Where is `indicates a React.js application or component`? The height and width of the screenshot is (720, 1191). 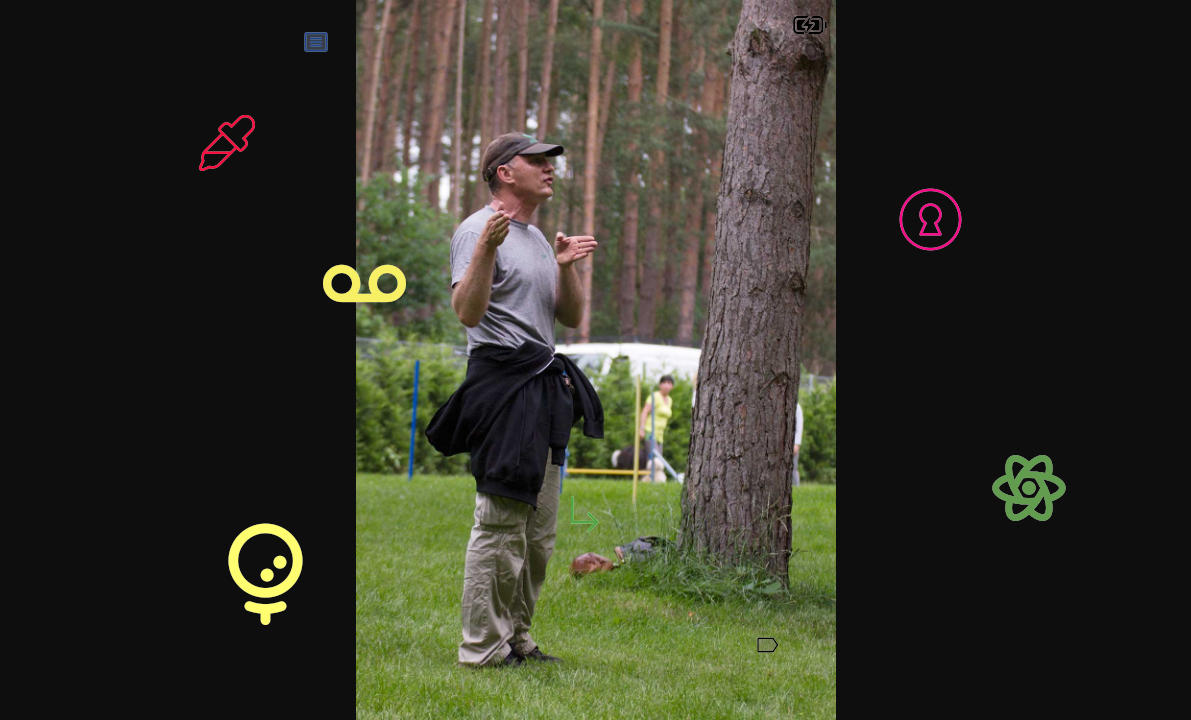 indicates a React.js application or component is located at coordinates (1029, 488).